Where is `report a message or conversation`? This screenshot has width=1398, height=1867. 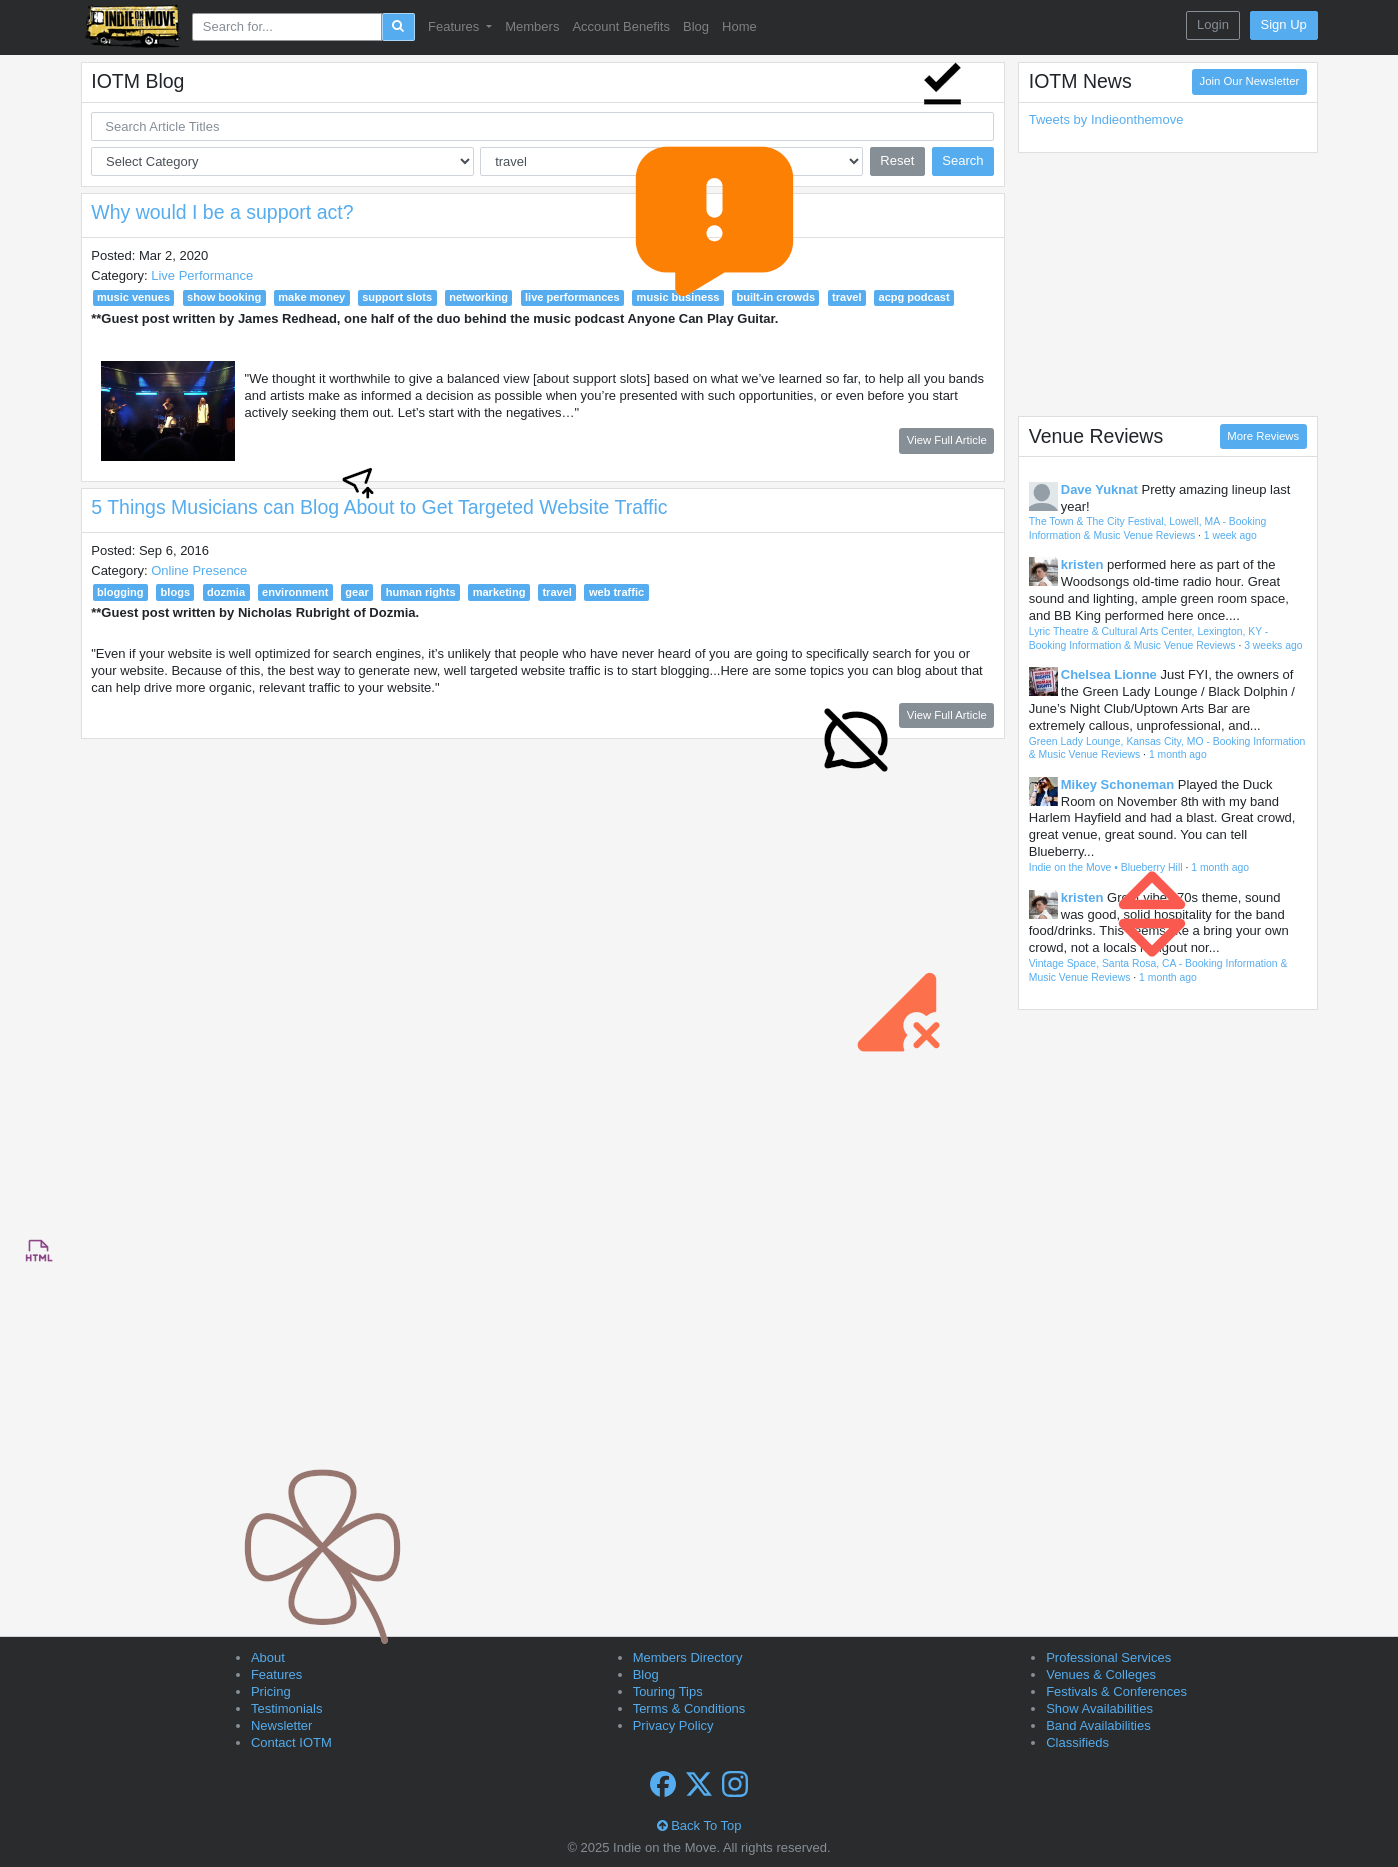 report a message or conversation is located at coordinates (714, 217).